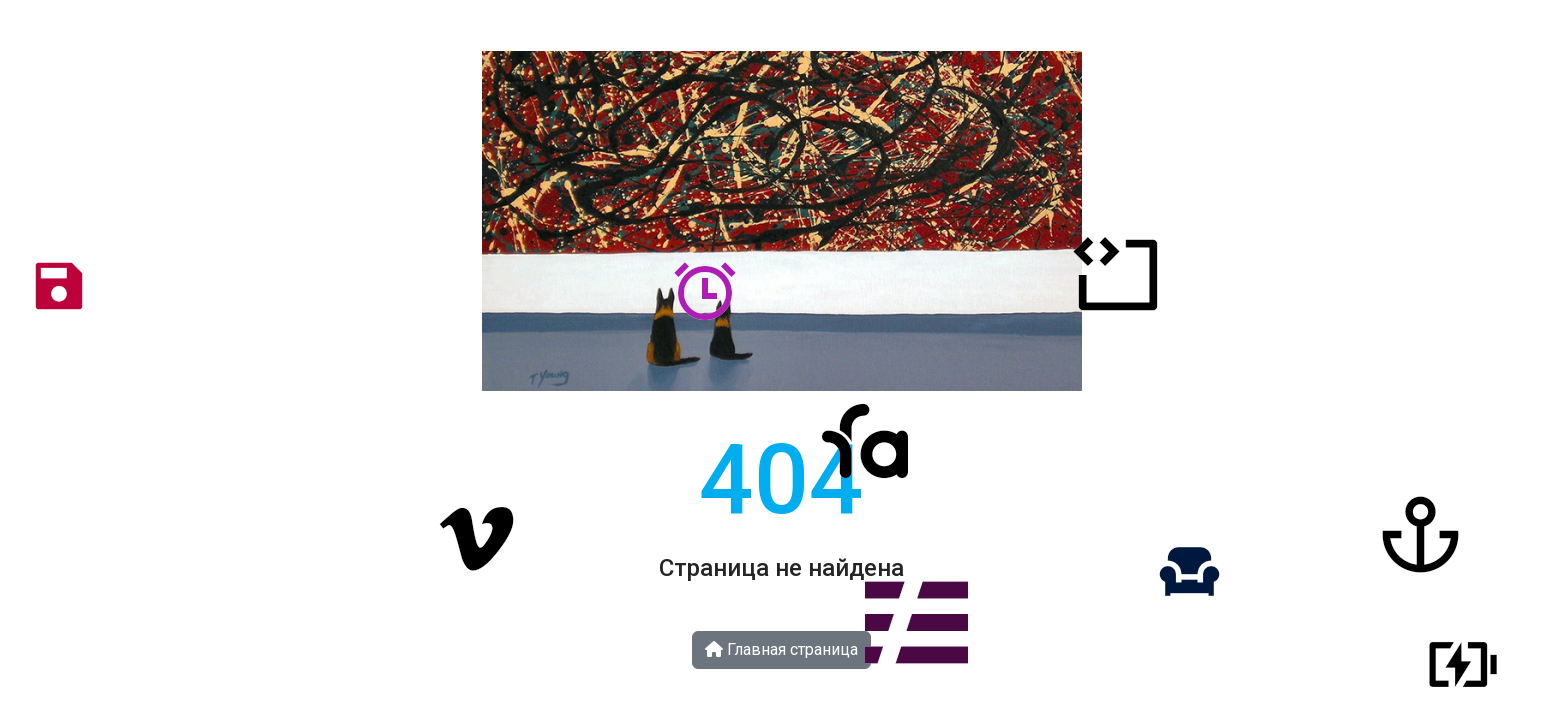  I want to click on indicates battery is currently charging, so click(1461, 664).